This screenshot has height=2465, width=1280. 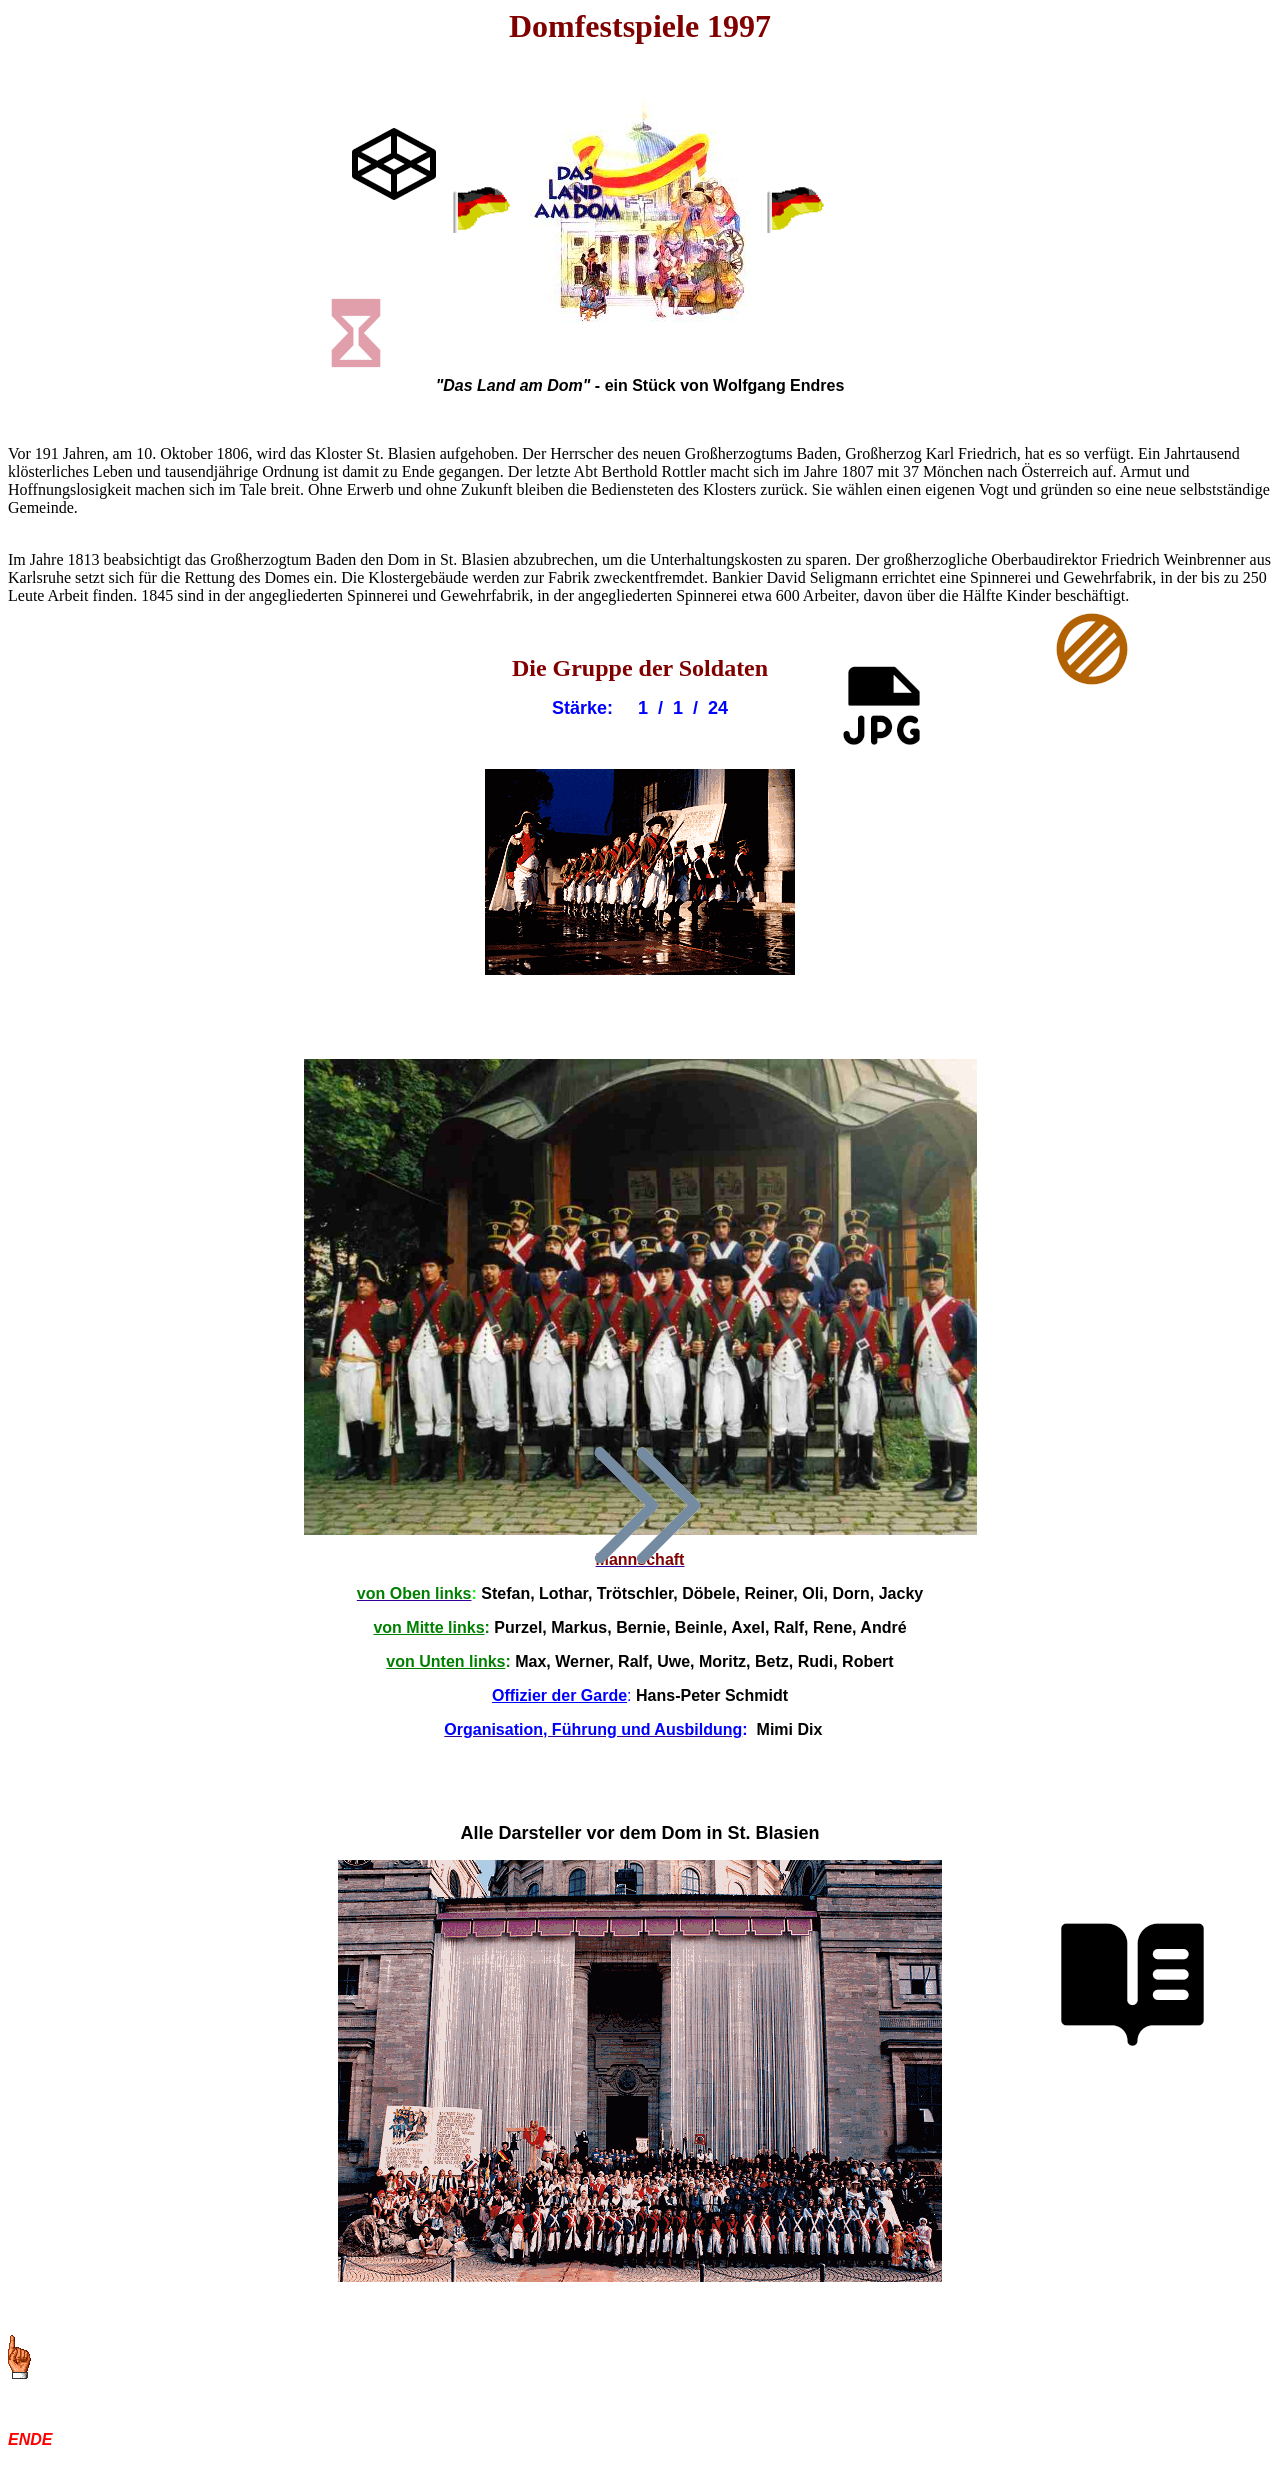 What do you see at coordinates (647, 1505) in the screenshot?
I see `skip forward or advance quickly` at bounding box center [647, 1505].